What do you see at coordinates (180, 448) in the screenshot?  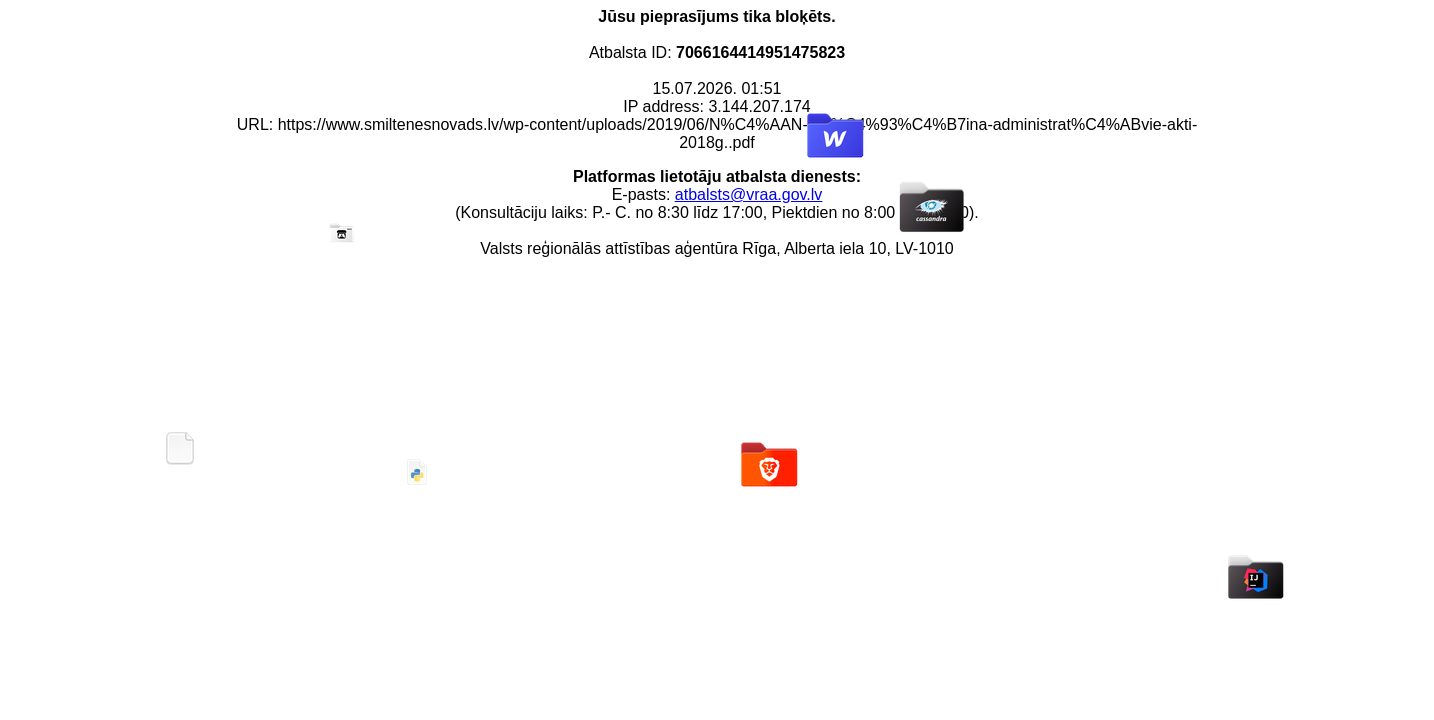 I see `preview a text file before opening` at bounding box center [180, 448].